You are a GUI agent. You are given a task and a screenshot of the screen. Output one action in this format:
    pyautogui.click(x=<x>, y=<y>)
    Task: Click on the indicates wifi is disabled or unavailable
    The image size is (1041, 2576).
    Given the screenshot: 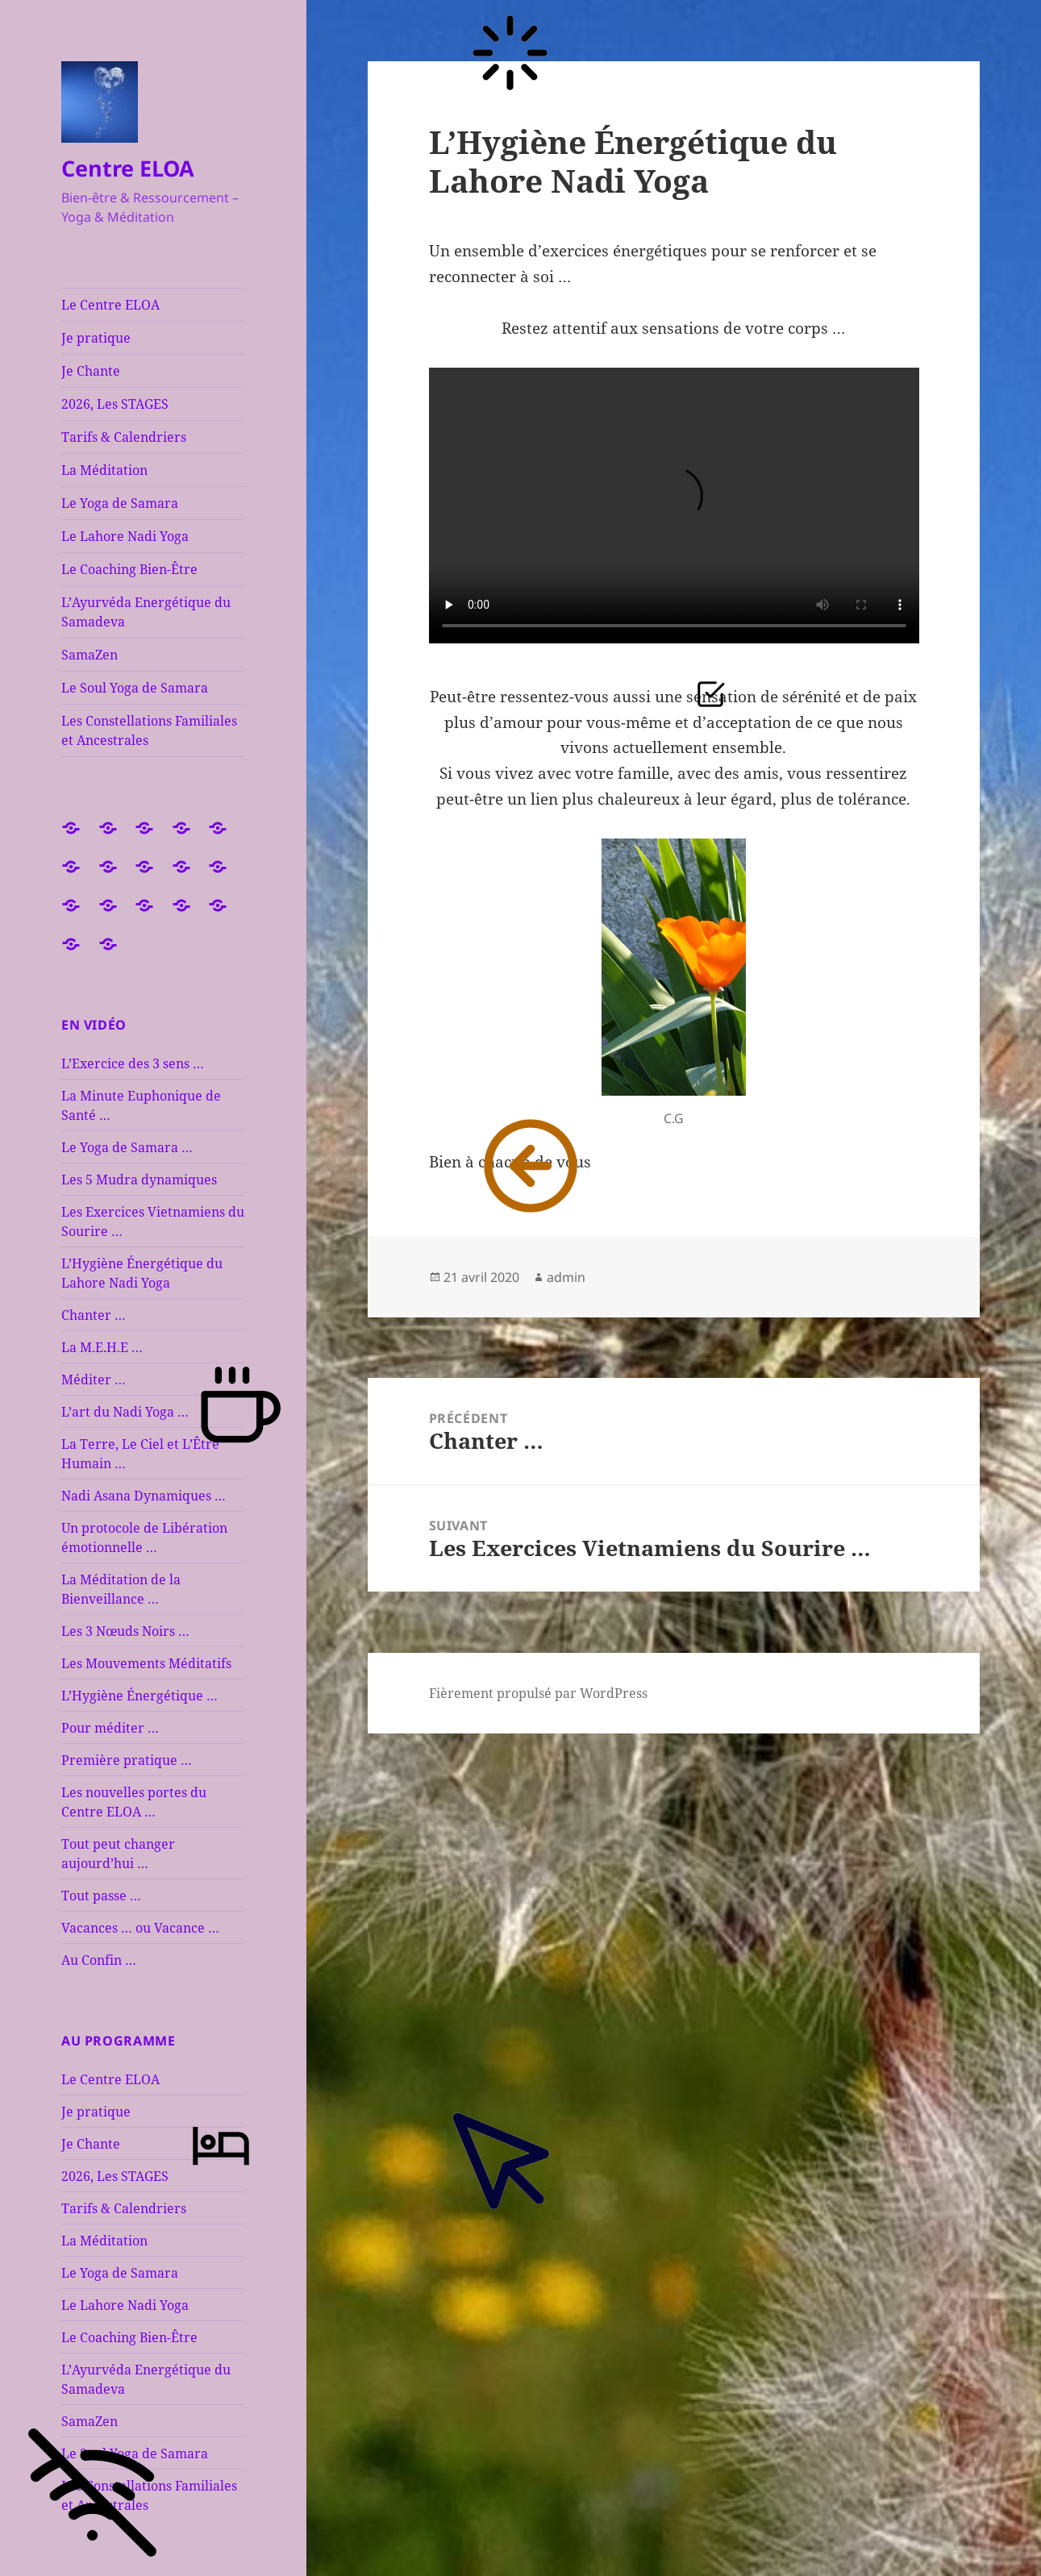 What is the action you would take?
    pyautogui.click(x=92, y=2492)
    